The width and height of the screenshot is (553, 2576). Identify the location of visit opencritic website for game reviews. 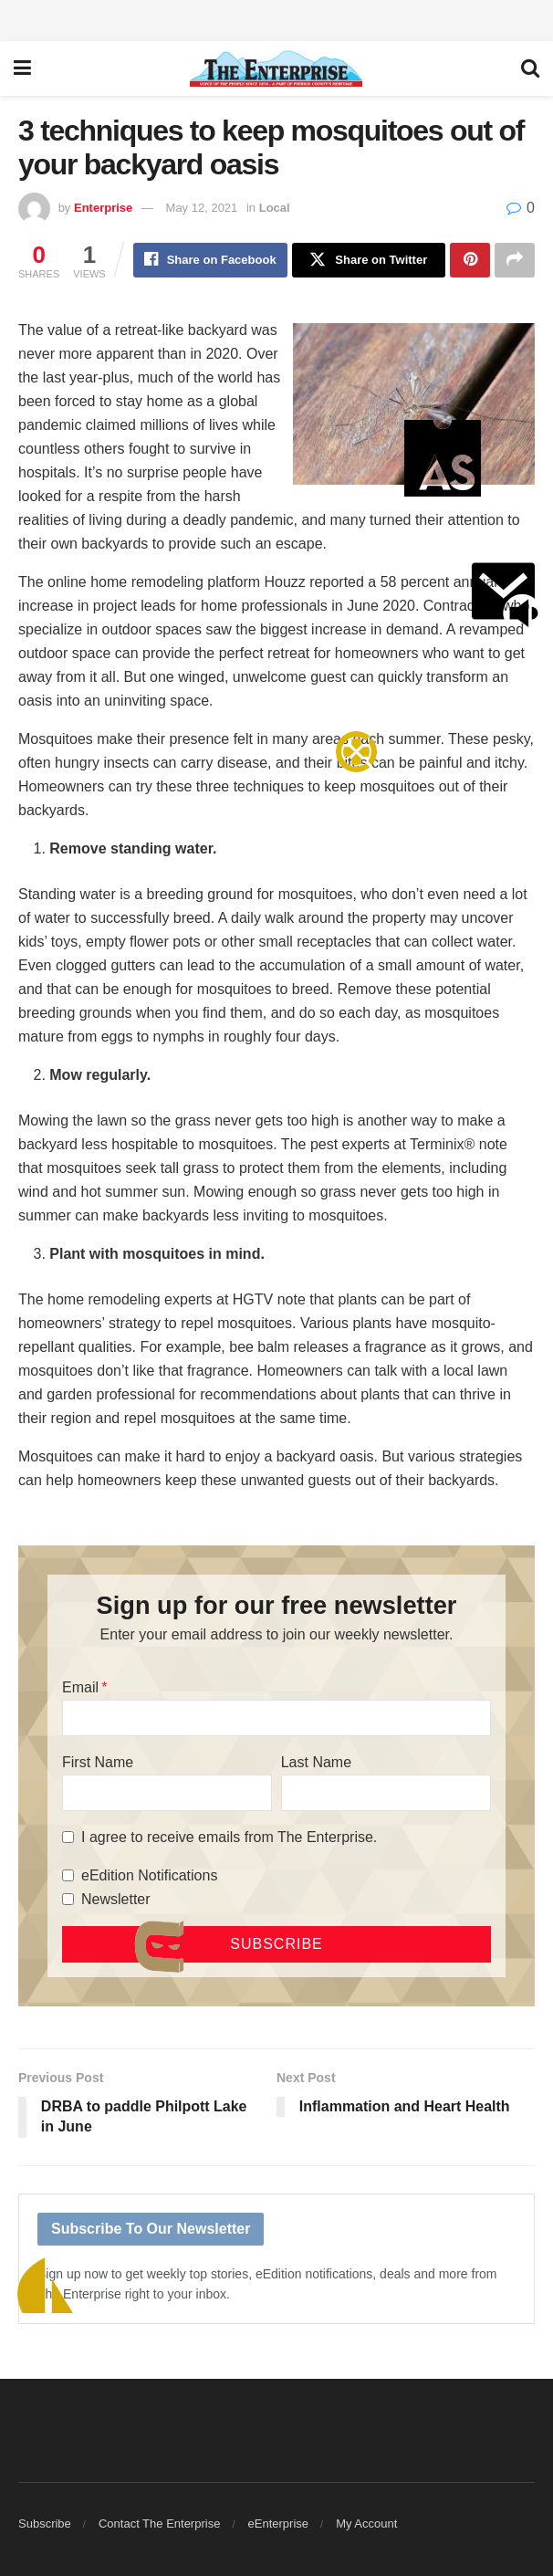
(356, 751).